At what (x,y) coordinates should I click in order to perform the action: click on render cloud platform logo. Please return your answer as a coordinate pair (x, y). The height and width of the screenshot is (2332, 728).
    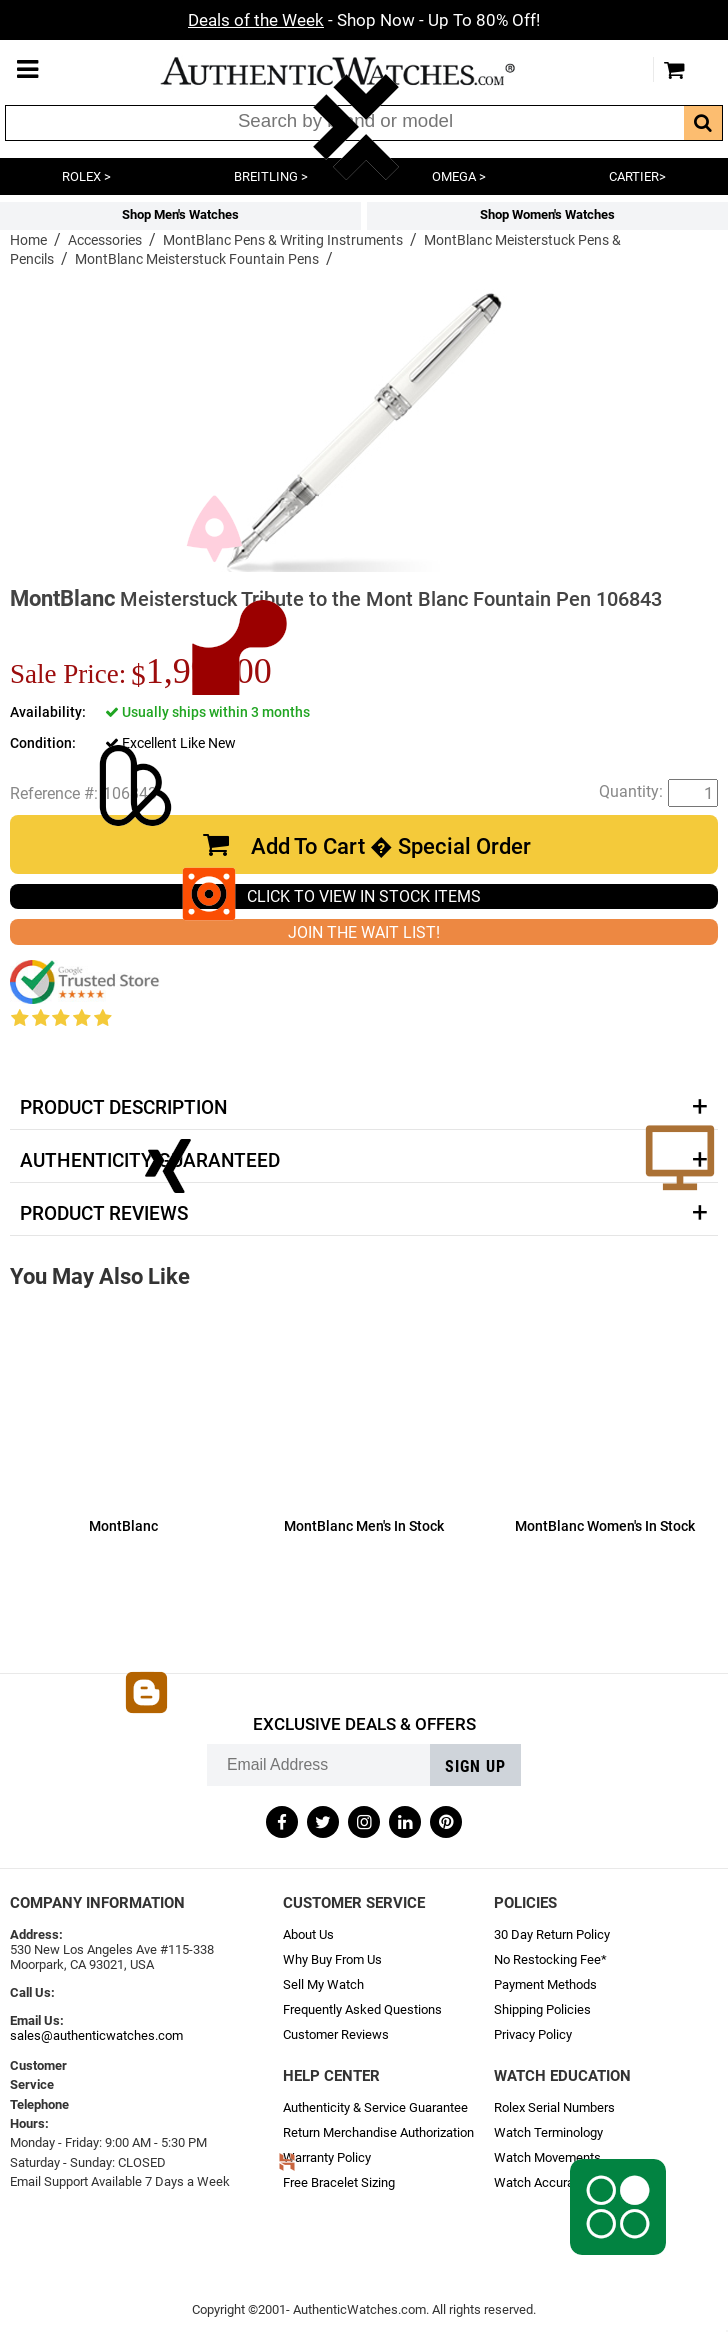
    Looking at the image, I should click on (239, 647).